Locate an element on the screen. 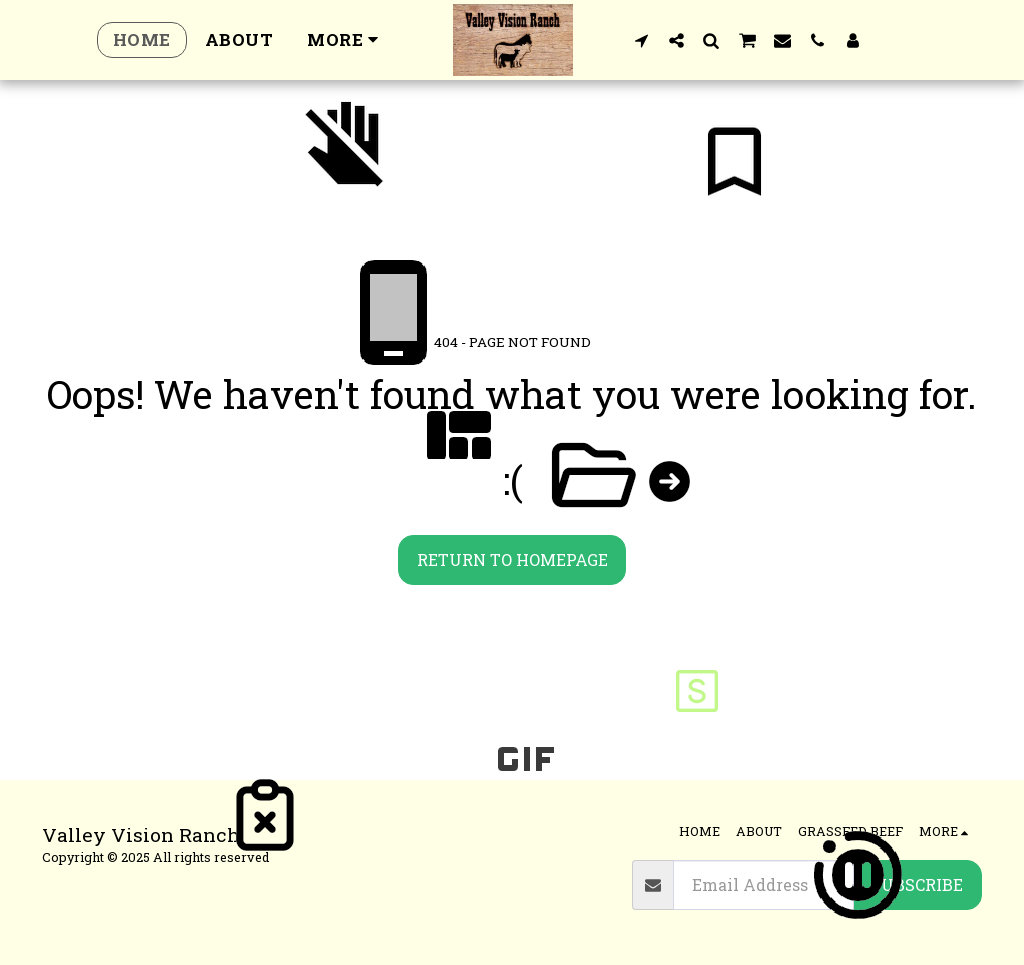 Image resolution: width=1024 pixels, height=965 pixels. do not touch - indicates touchscreen disabled is located at coordinates (347, 145).